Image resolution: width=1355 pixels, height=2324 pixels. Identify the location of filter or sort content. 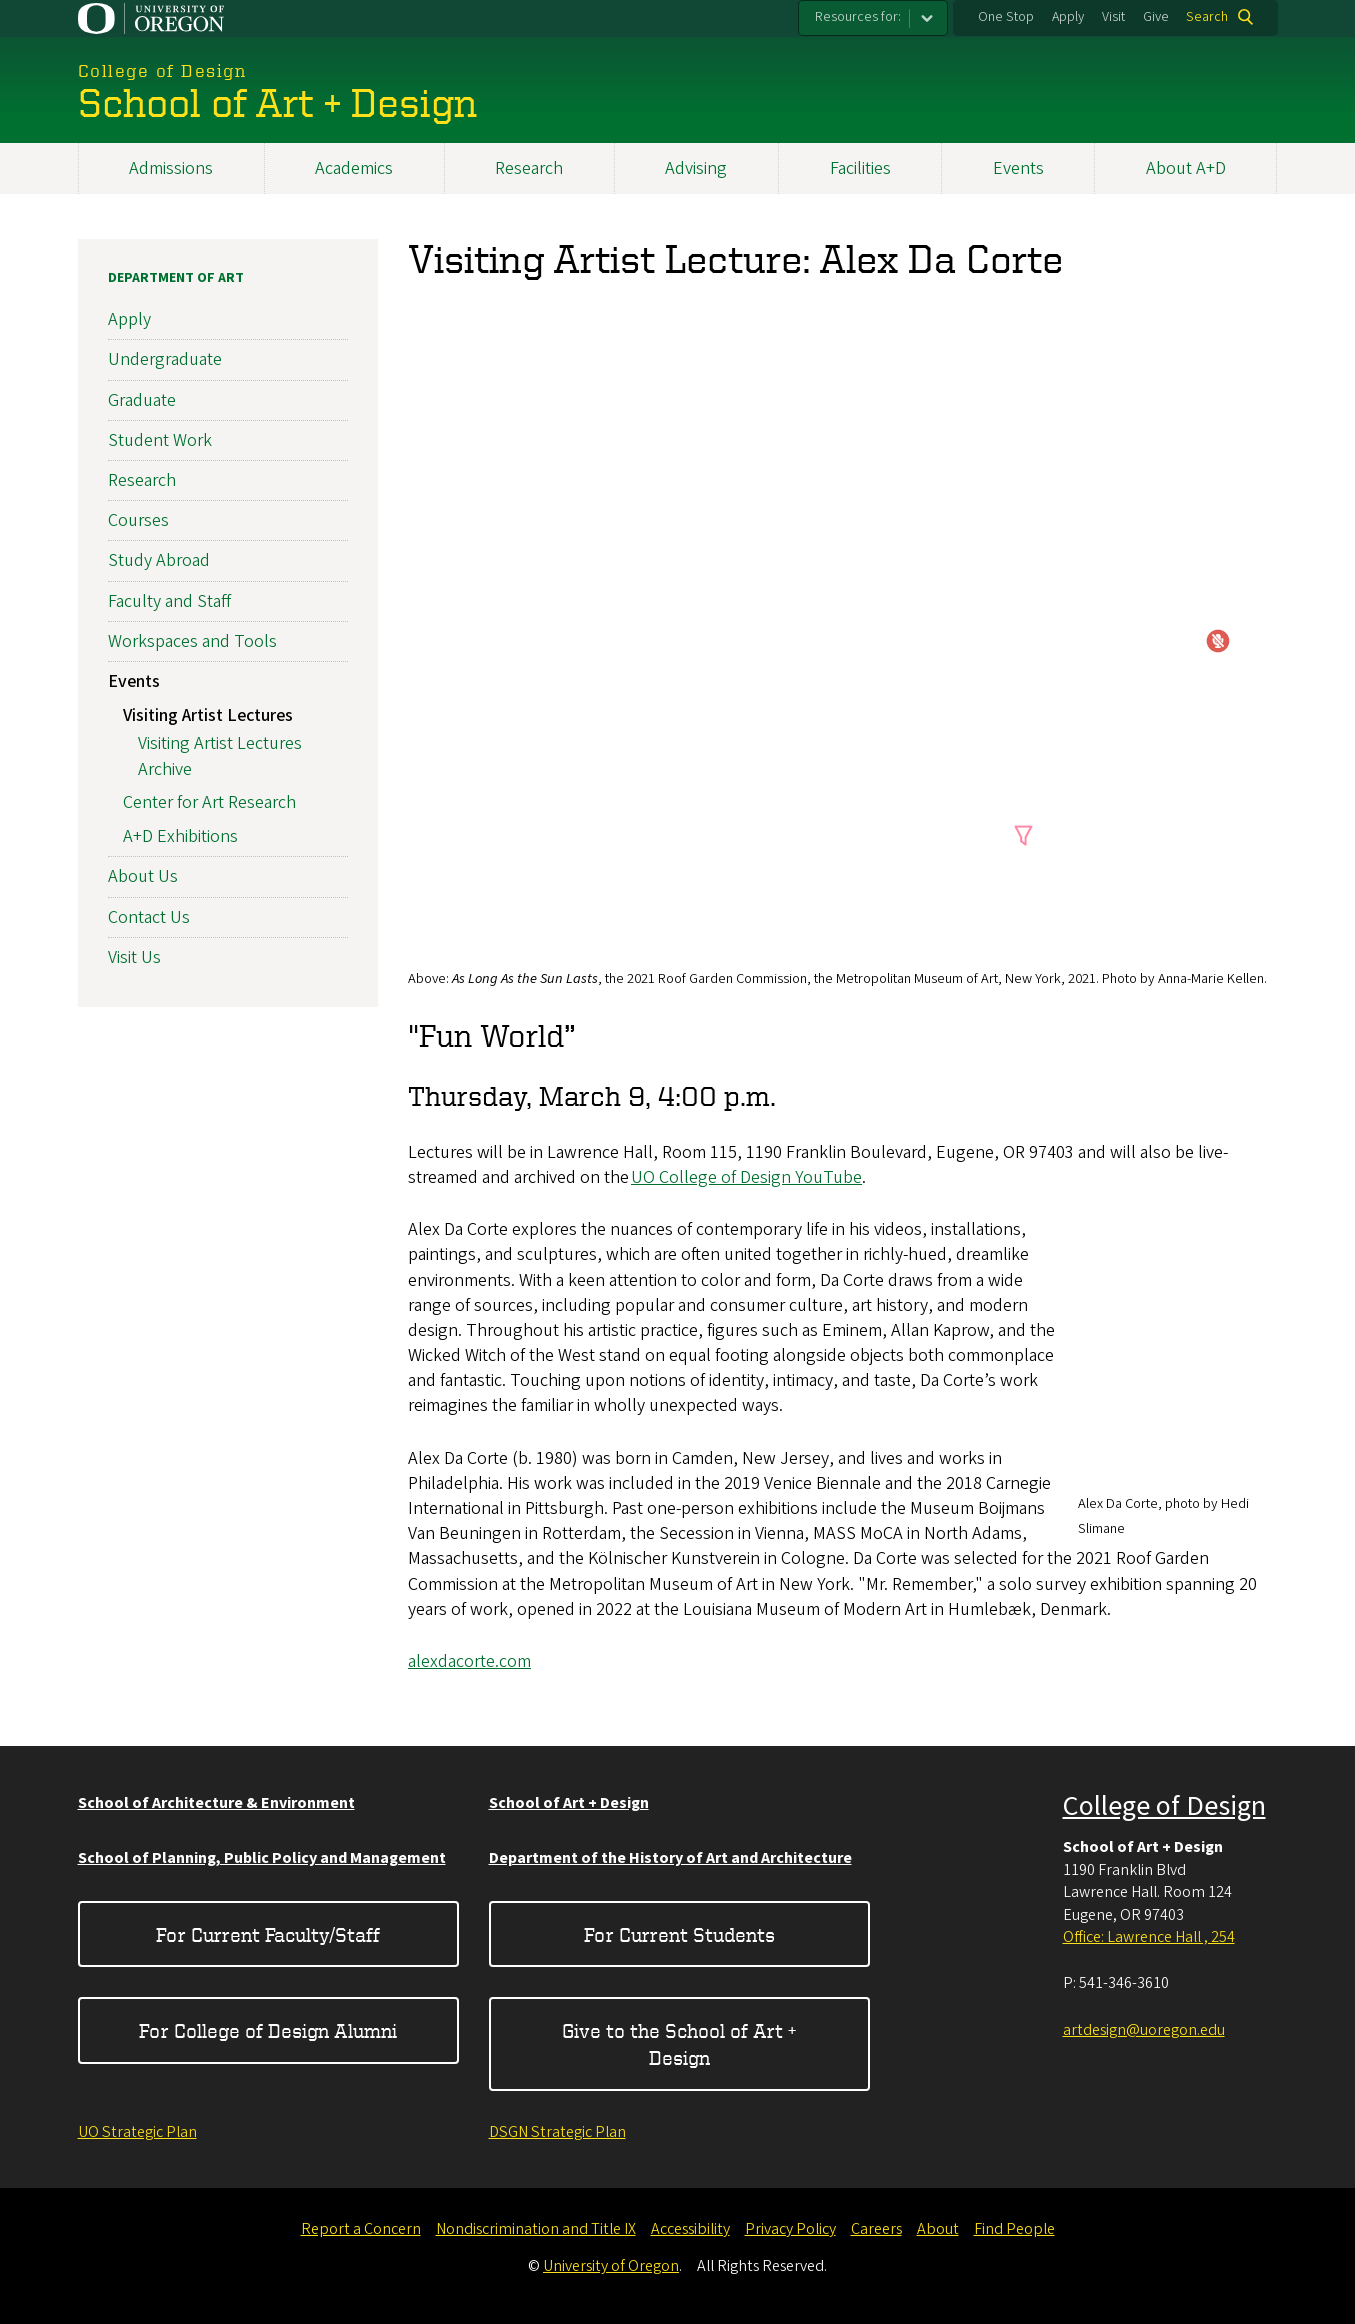
(1023, 834).